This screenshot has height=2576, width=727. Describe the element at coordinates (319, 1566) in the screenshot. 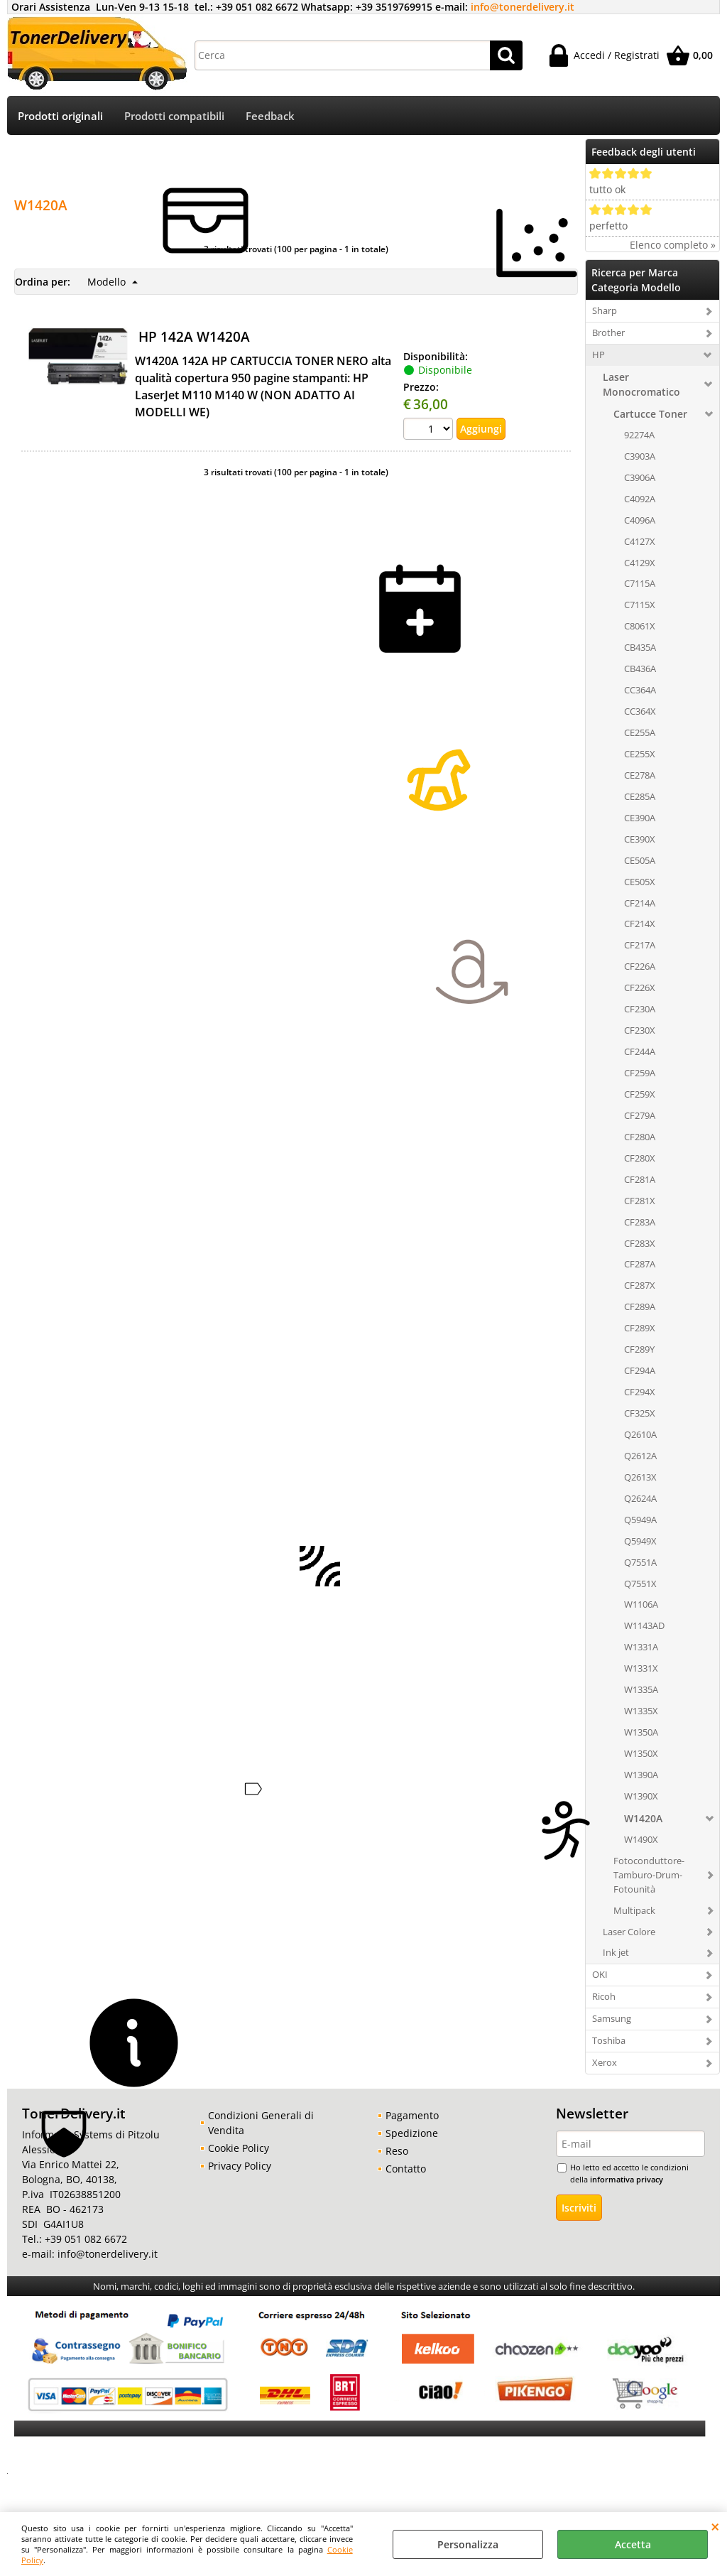

I see `enable lens flare or light leak effect` at that location.